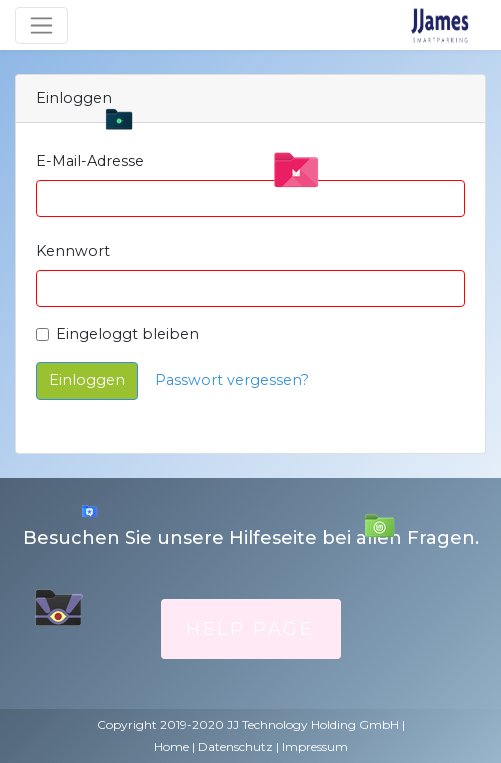 Image resolution: width=501 pixels, height=763 pixels. I want to click on open android marshmallow system folder, so click(296, 171).